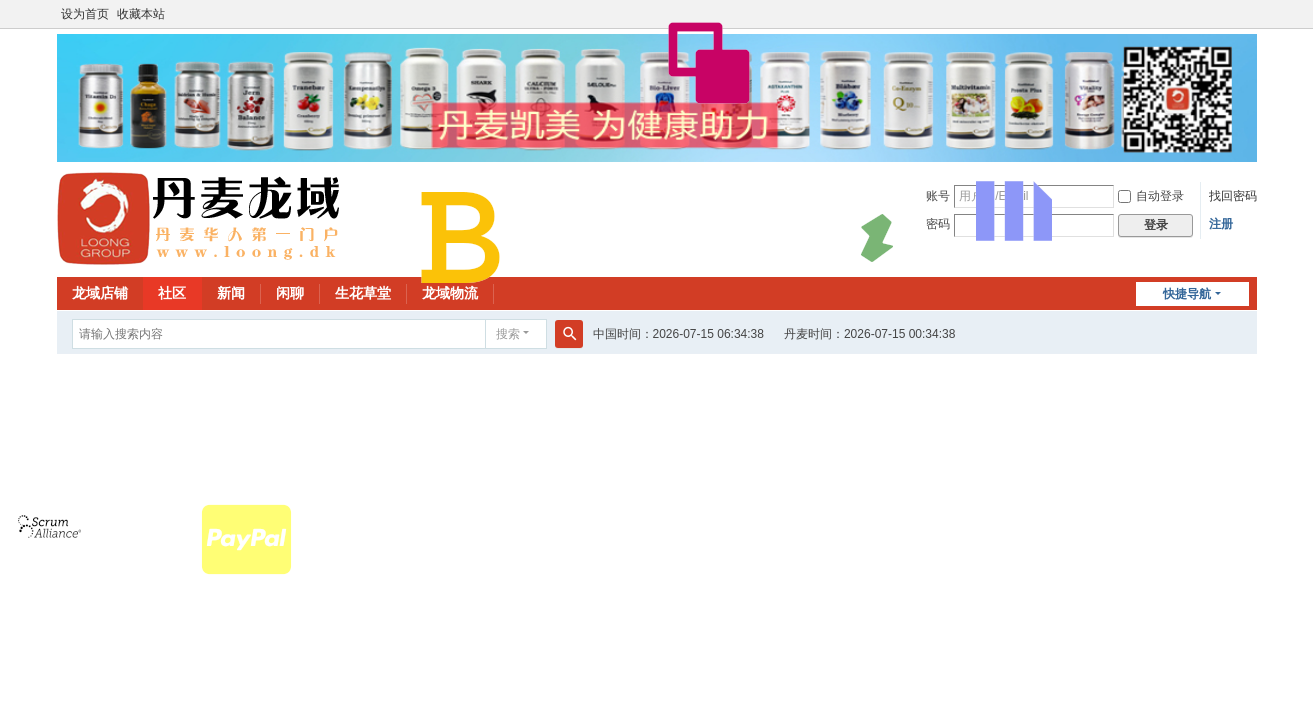  Describe the element at coordinates (1014, 211) in the screenshot. I see `microstrategy company logo` at that location.